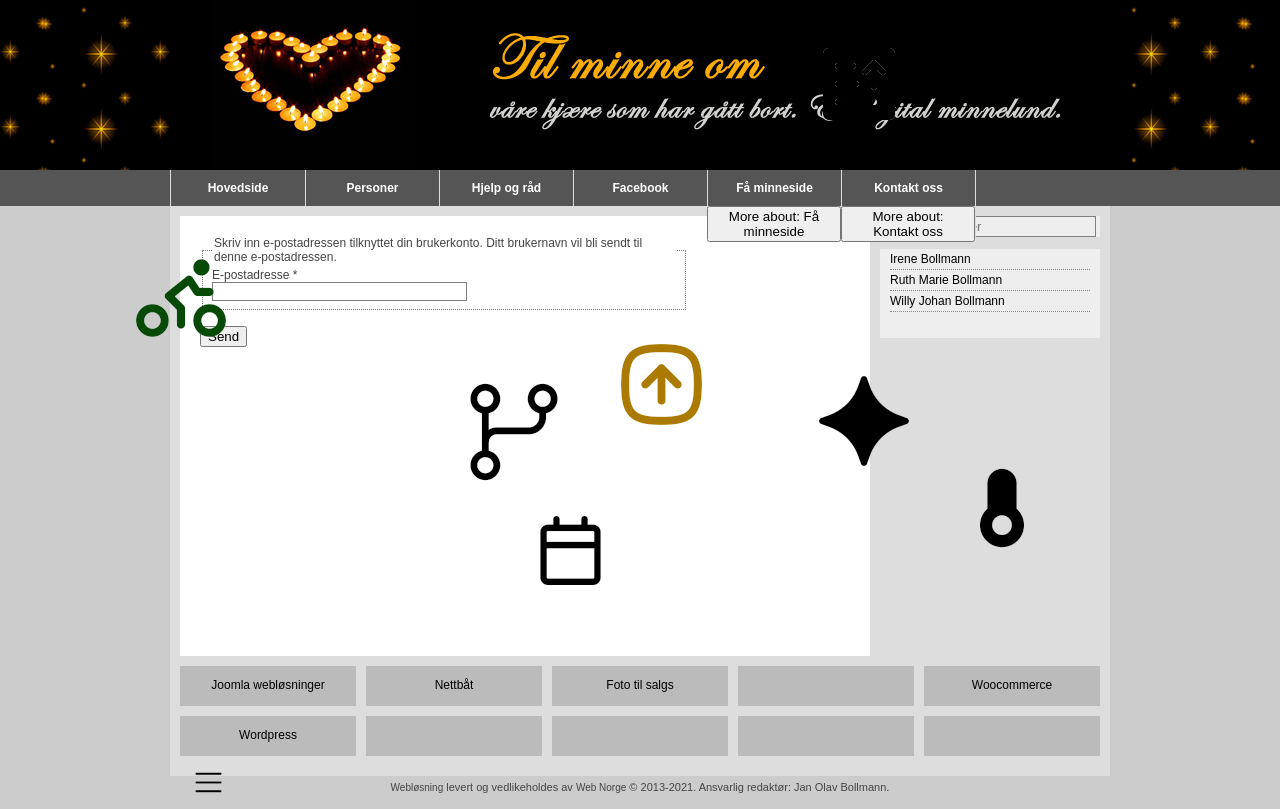 This screenshot has width=1280, height=809. I want to click on indicates AI-generated or enhanced content, so click(864, 421).